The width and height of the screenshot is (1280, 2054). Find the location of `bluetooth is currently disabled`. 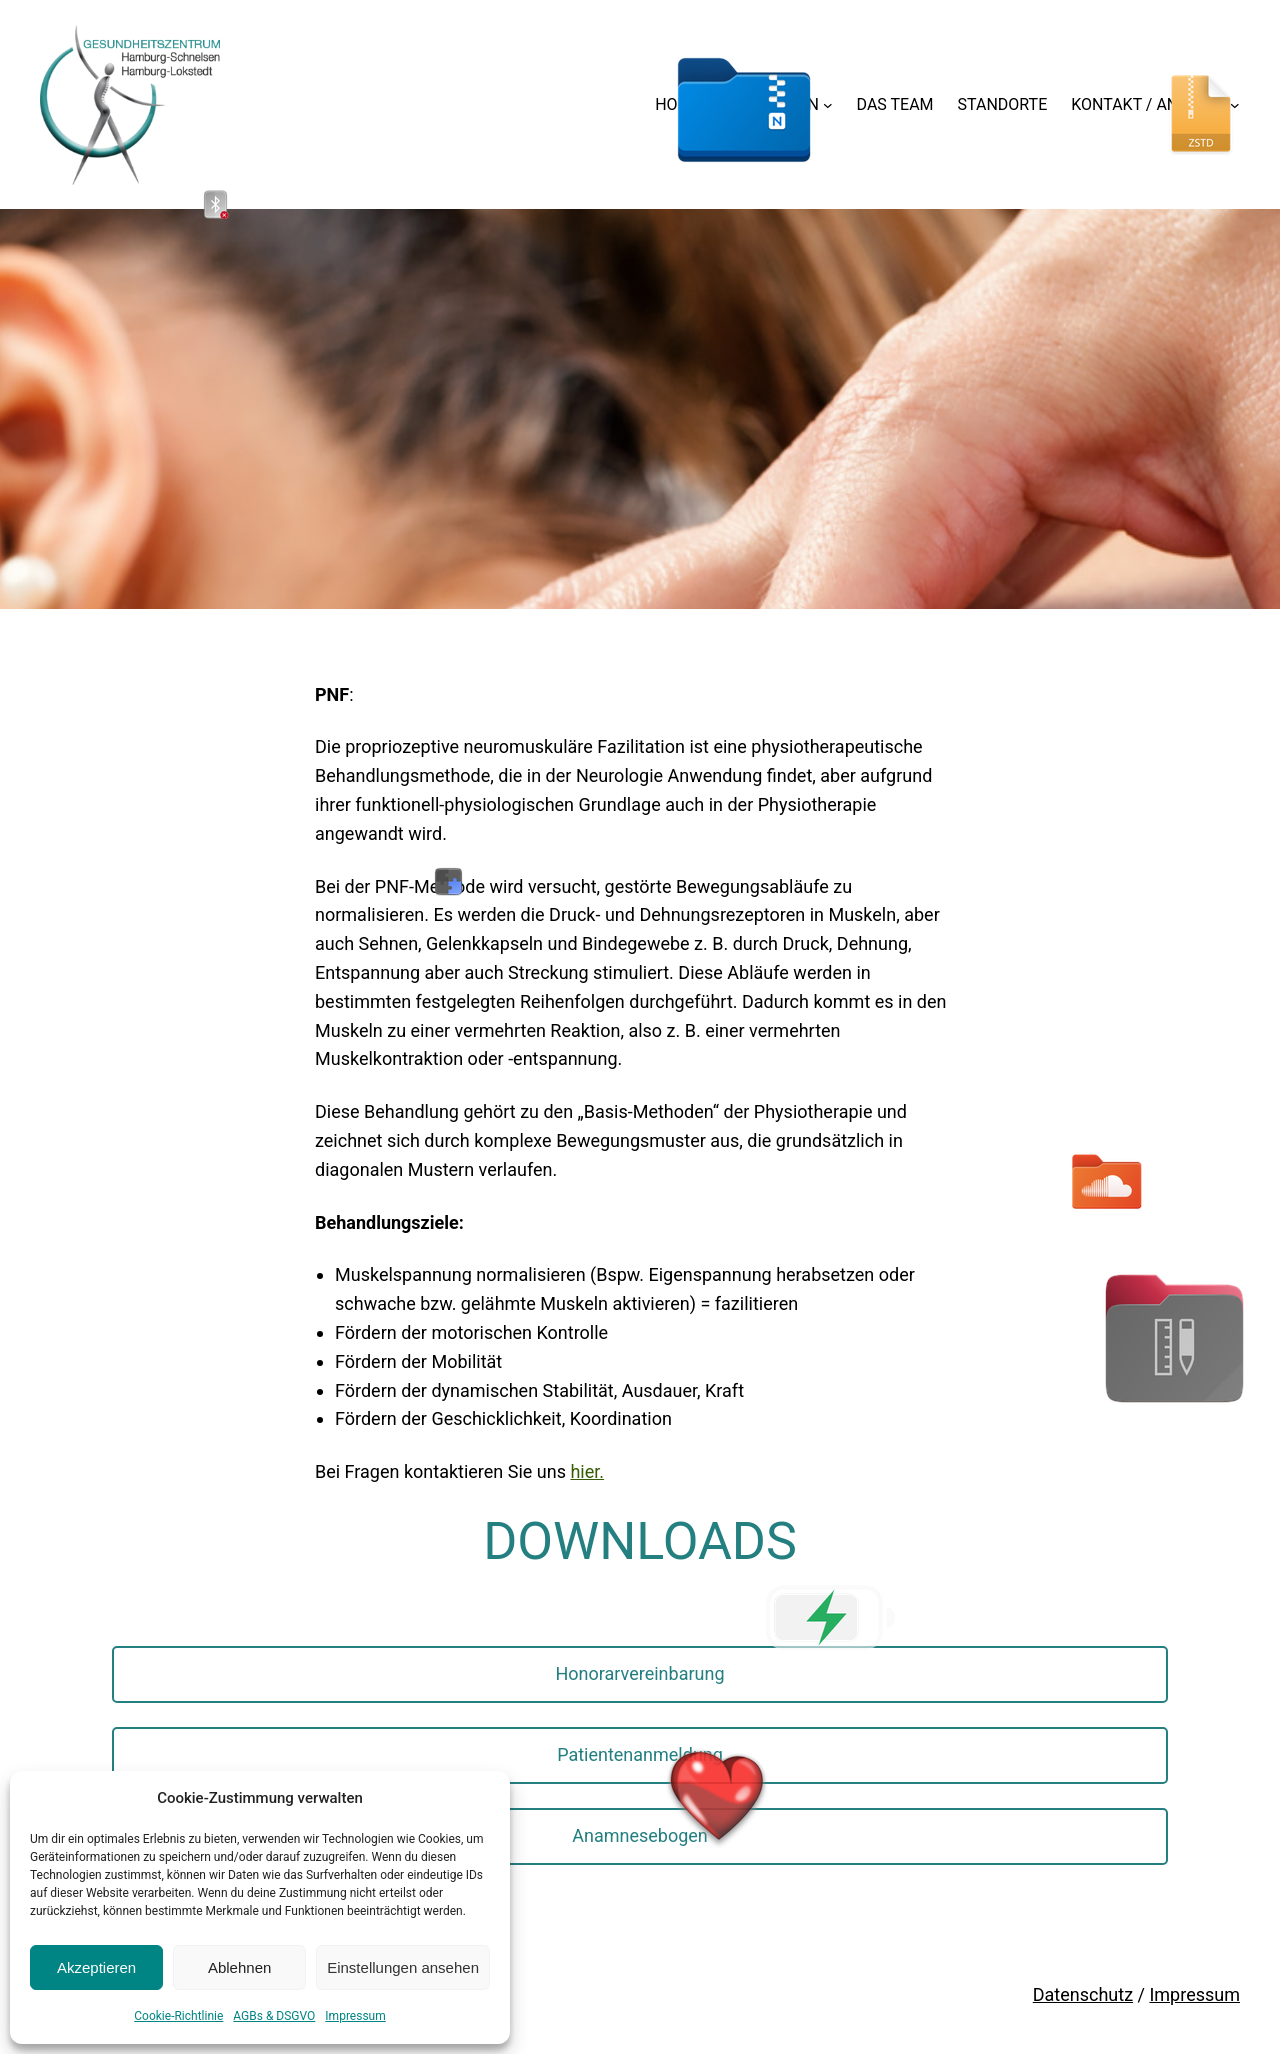

bluetooth is currently disabled is located at coordinates (215, 204).